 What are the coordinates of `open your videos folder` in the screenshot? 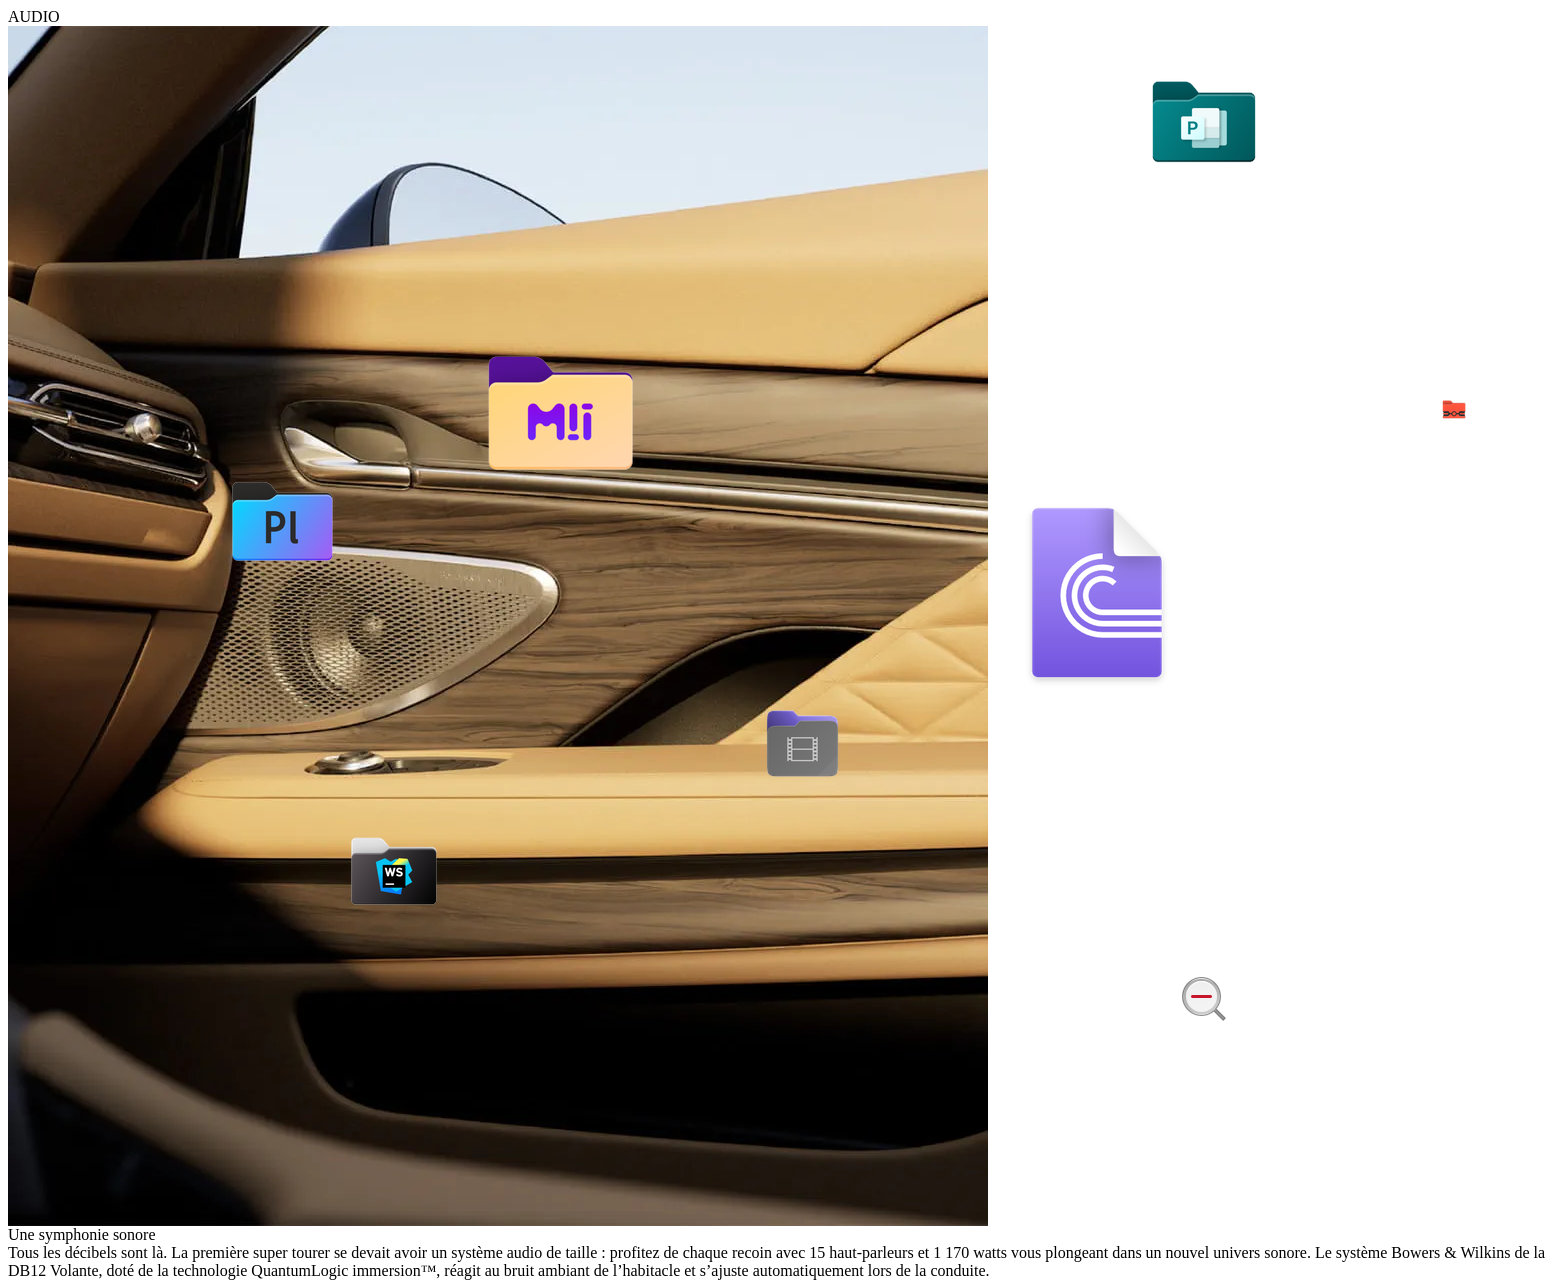 It's located at (802, 743).